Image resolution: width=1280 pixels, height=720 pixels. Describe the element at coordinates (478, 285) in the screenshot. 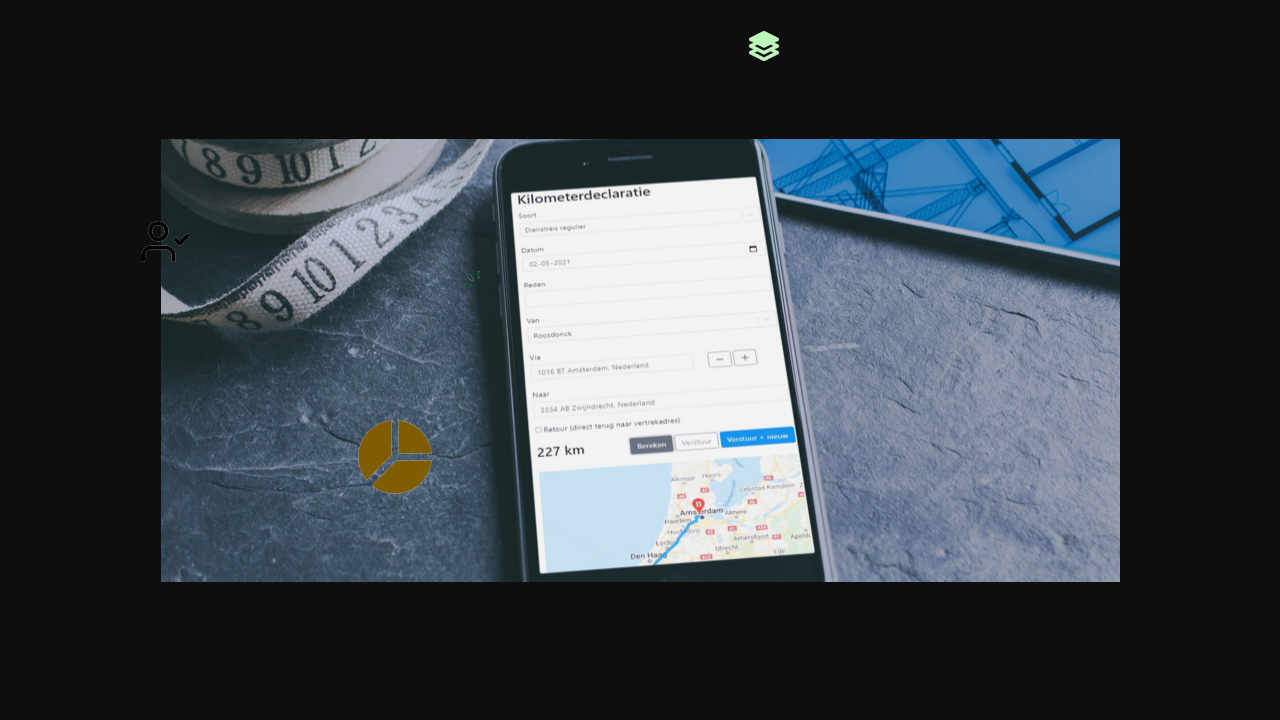

I see `loading content in progress` at that location.